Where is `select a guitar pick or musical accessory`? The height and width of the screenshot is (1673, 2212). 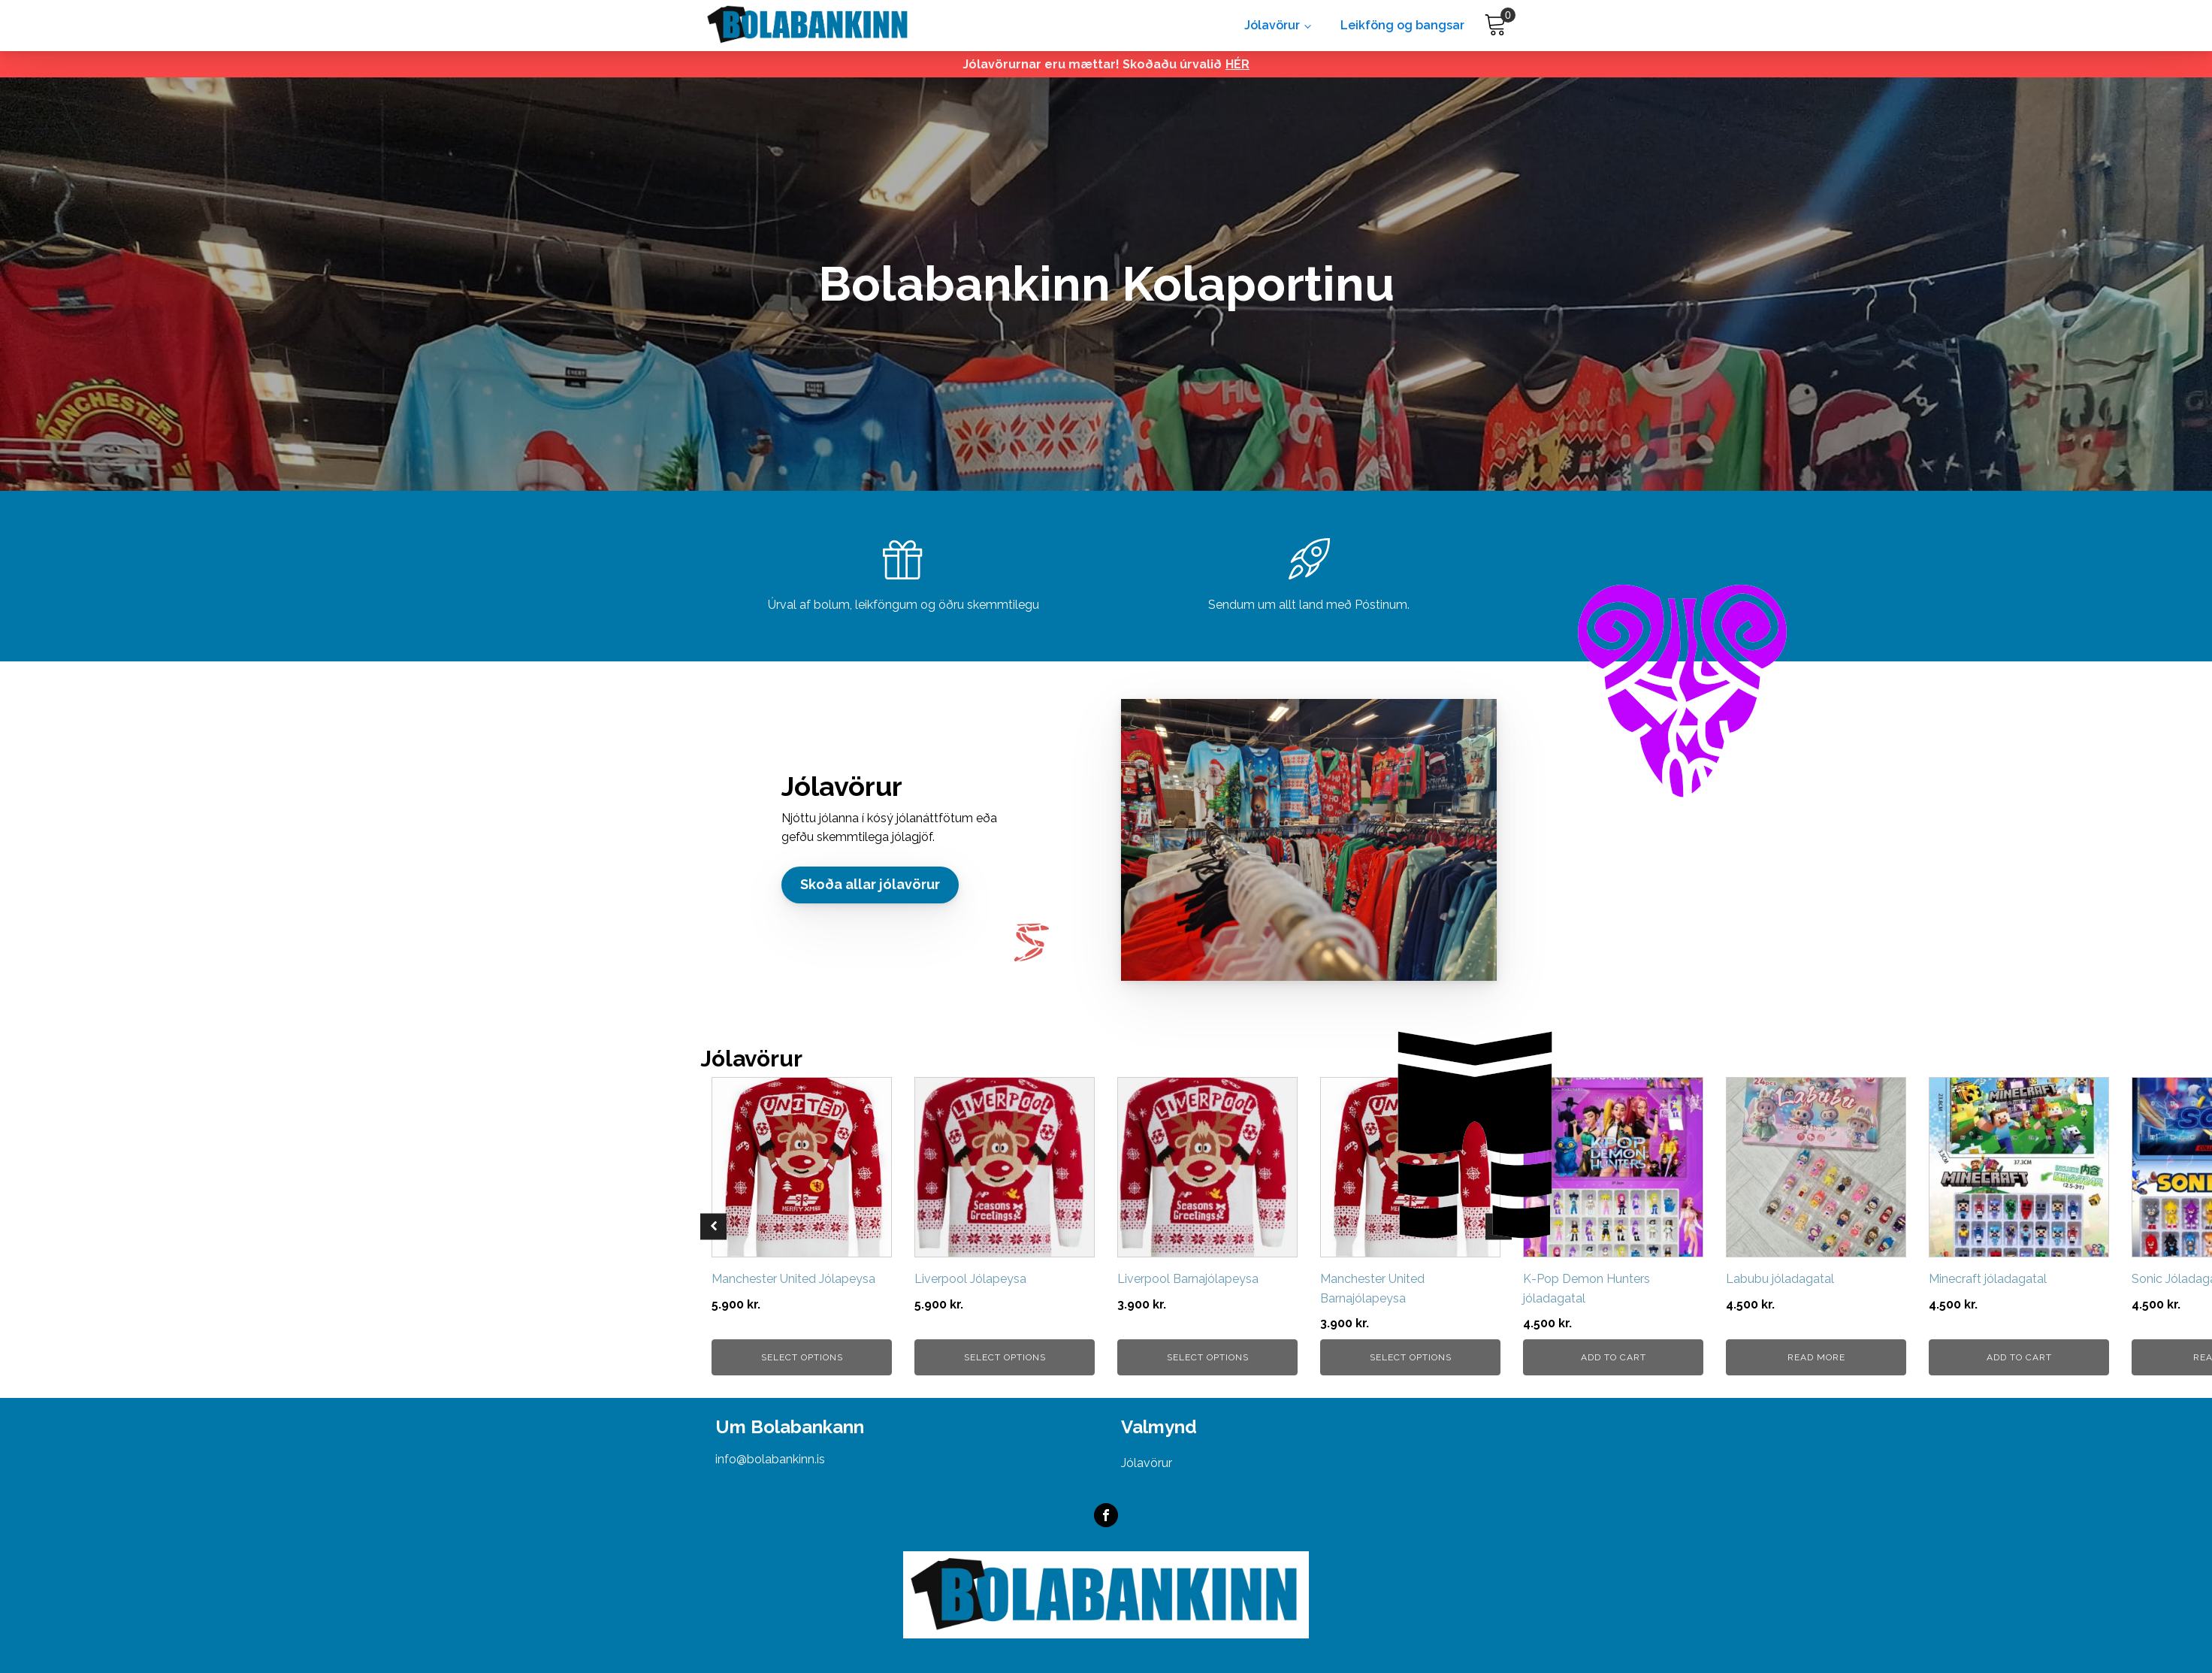
select a guitar pick or musical accessory is located at coordinates (1682, 691).